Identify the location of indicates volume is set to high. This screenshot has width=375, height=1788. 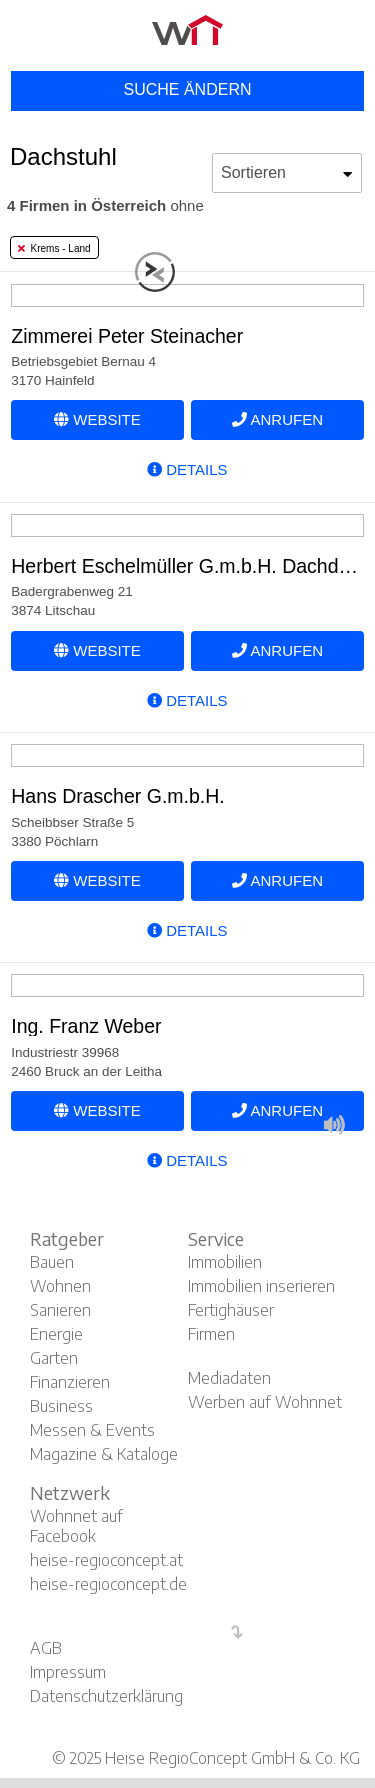
(335, 1125).